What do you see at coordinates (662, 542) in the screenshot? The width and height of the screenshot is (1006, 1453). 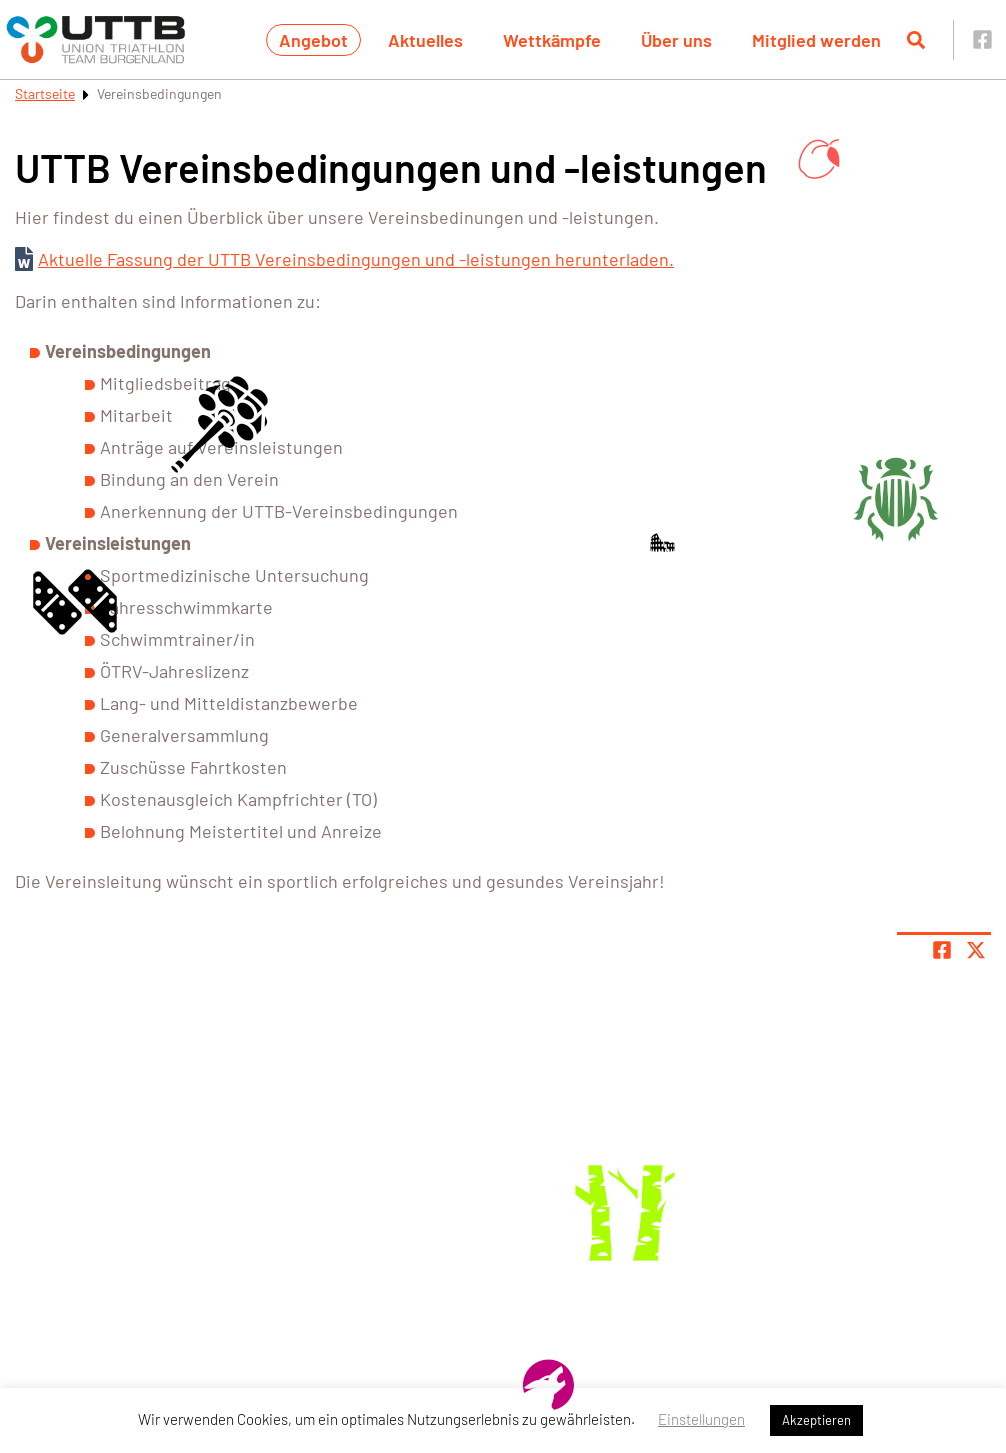 I see `view historical landmarks or monuments` at bounding box center [662, 542].